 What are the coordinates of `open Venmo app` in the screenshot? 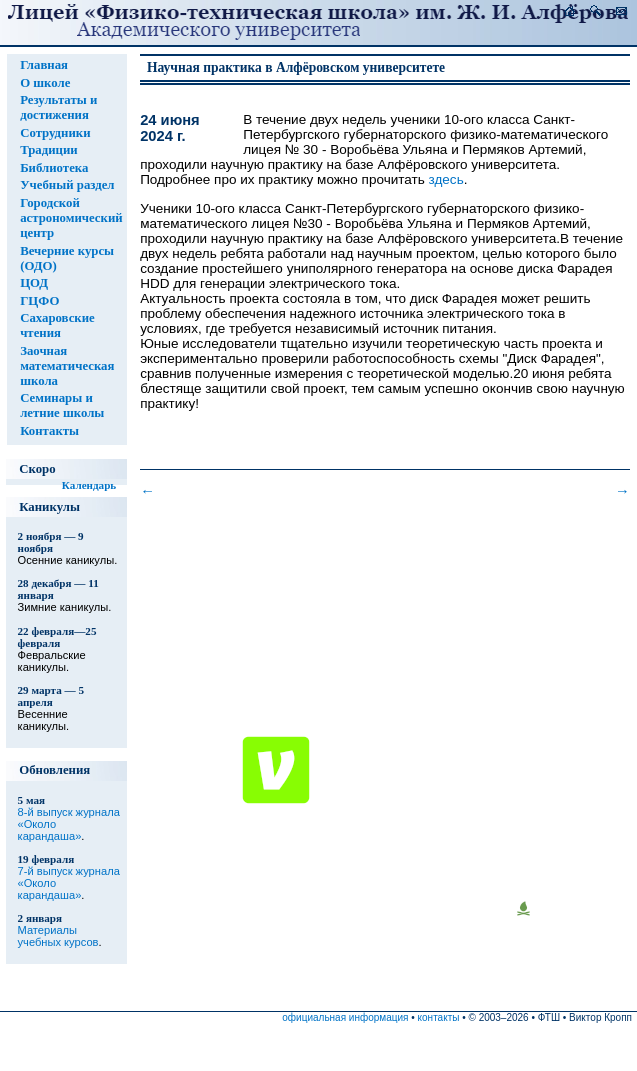 It's located at (276, 770).